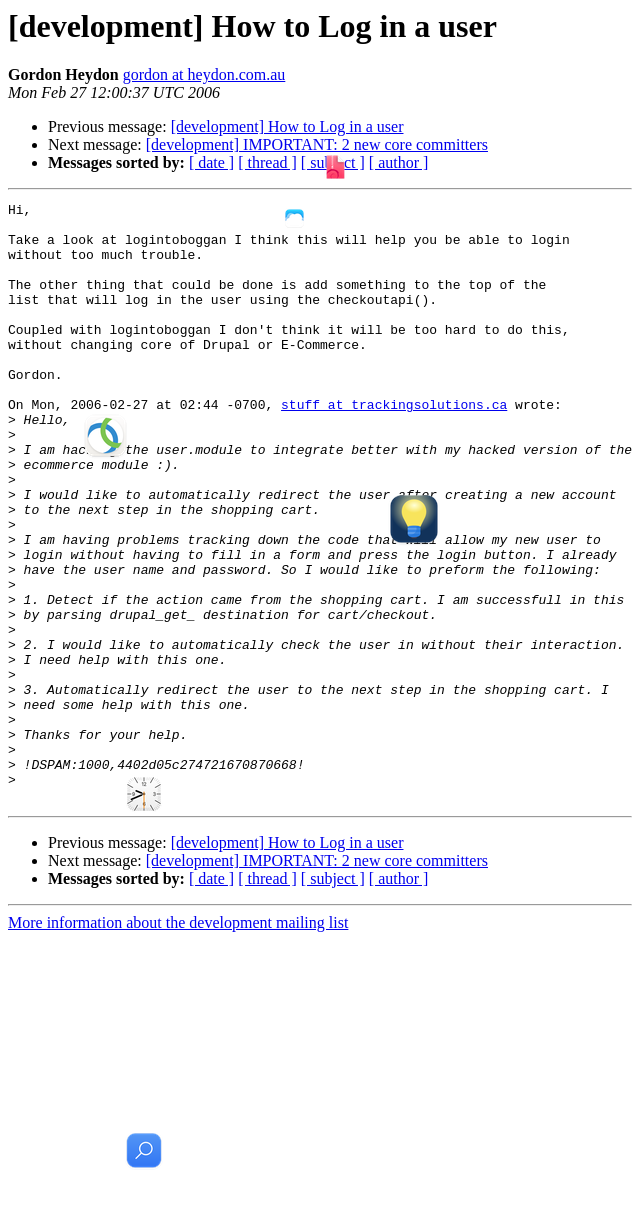 The height and width of the screenshot is (1205, 640). What do you see at coordinates (144, 794) in the screenshot?
I see `open date and time settings` at bounding box center [144, 794].